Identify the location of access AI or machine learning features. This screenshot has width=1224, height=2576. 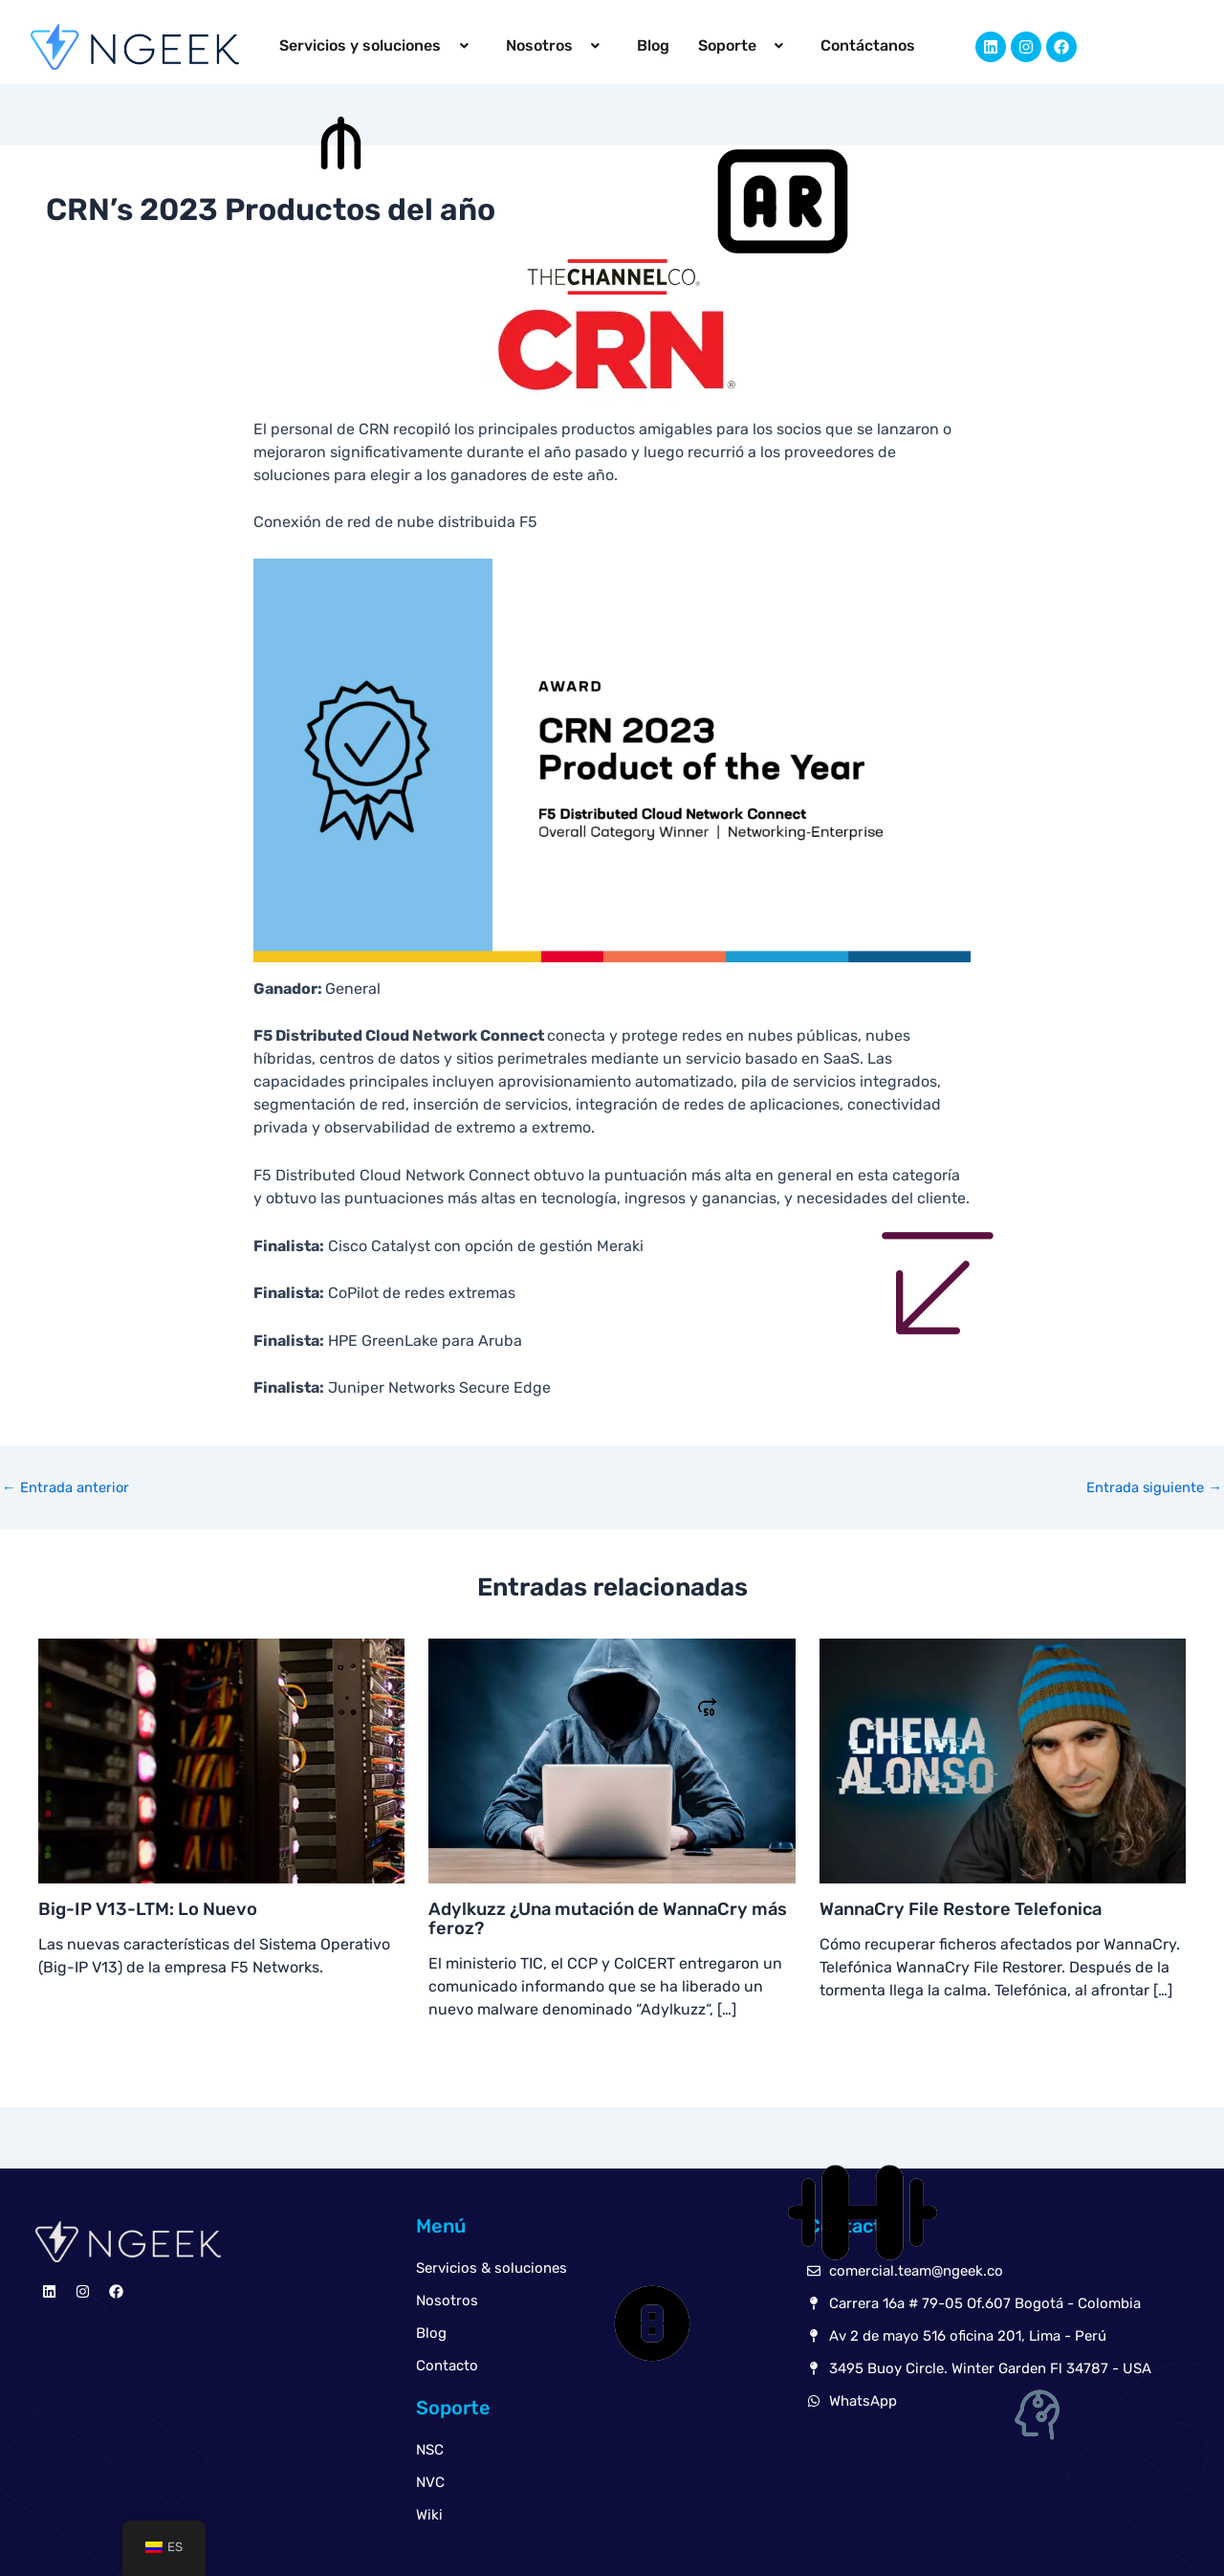
(1038, 2414).